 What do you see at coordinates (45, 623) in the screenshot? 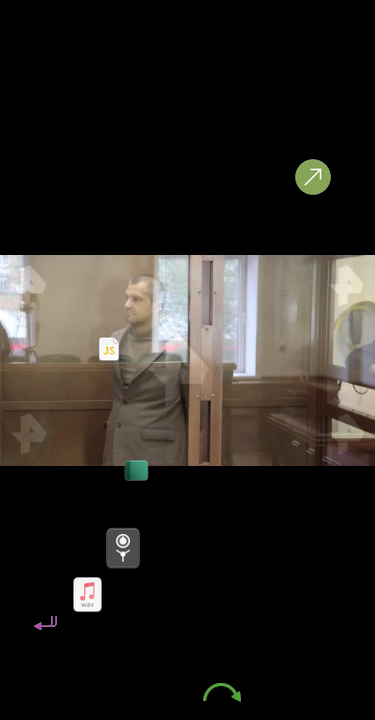
I see `reply to all recipients of an email` at bounding box center [45, 623].